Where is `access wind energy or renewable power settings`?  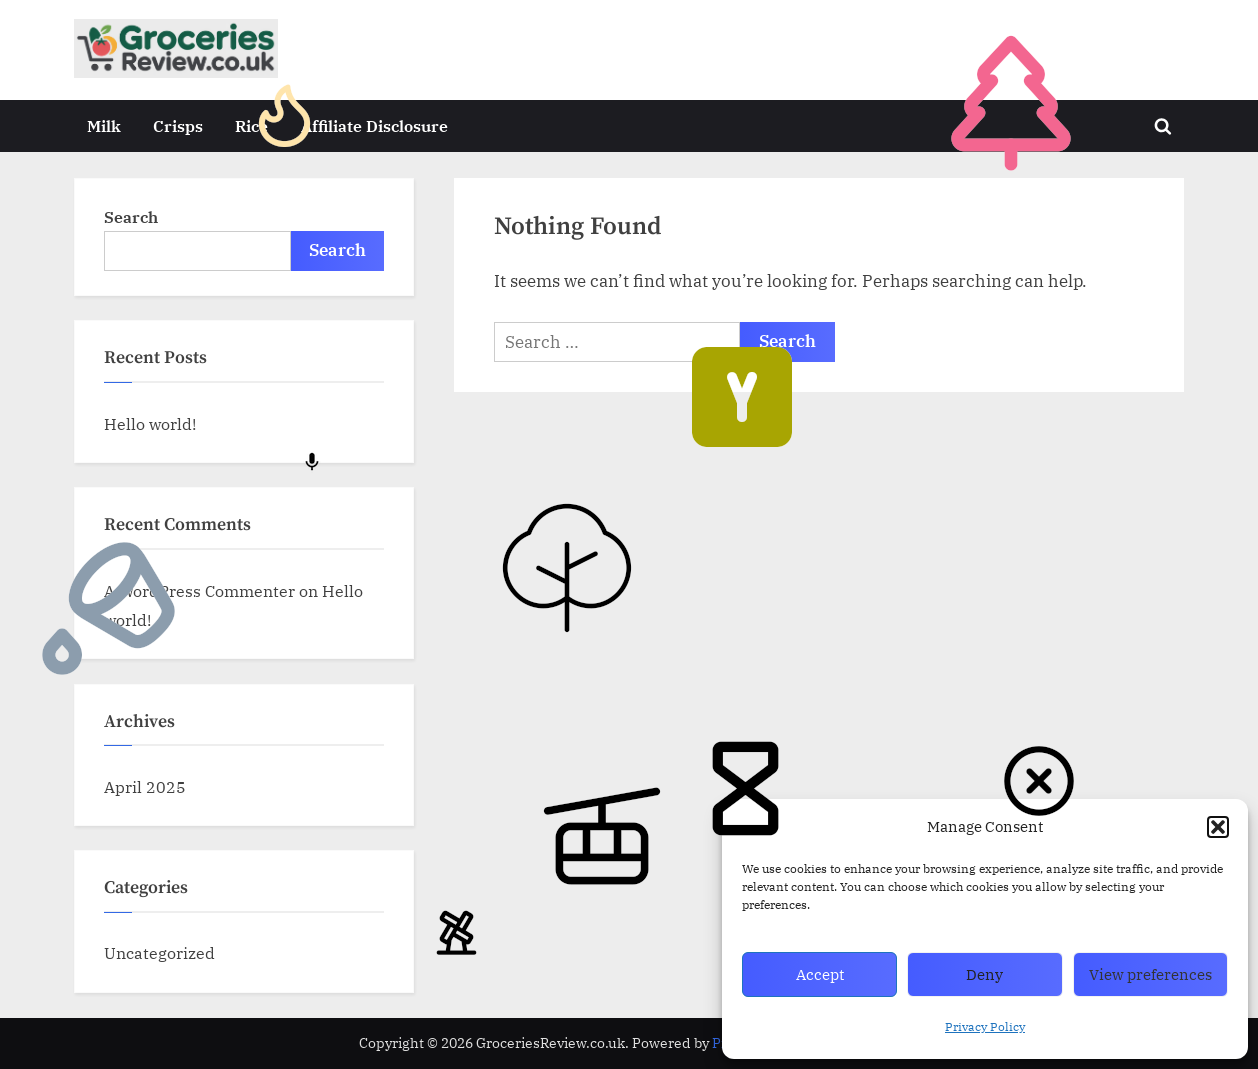 access wind energy or renewable power settings is located at coordinates (456, 933).